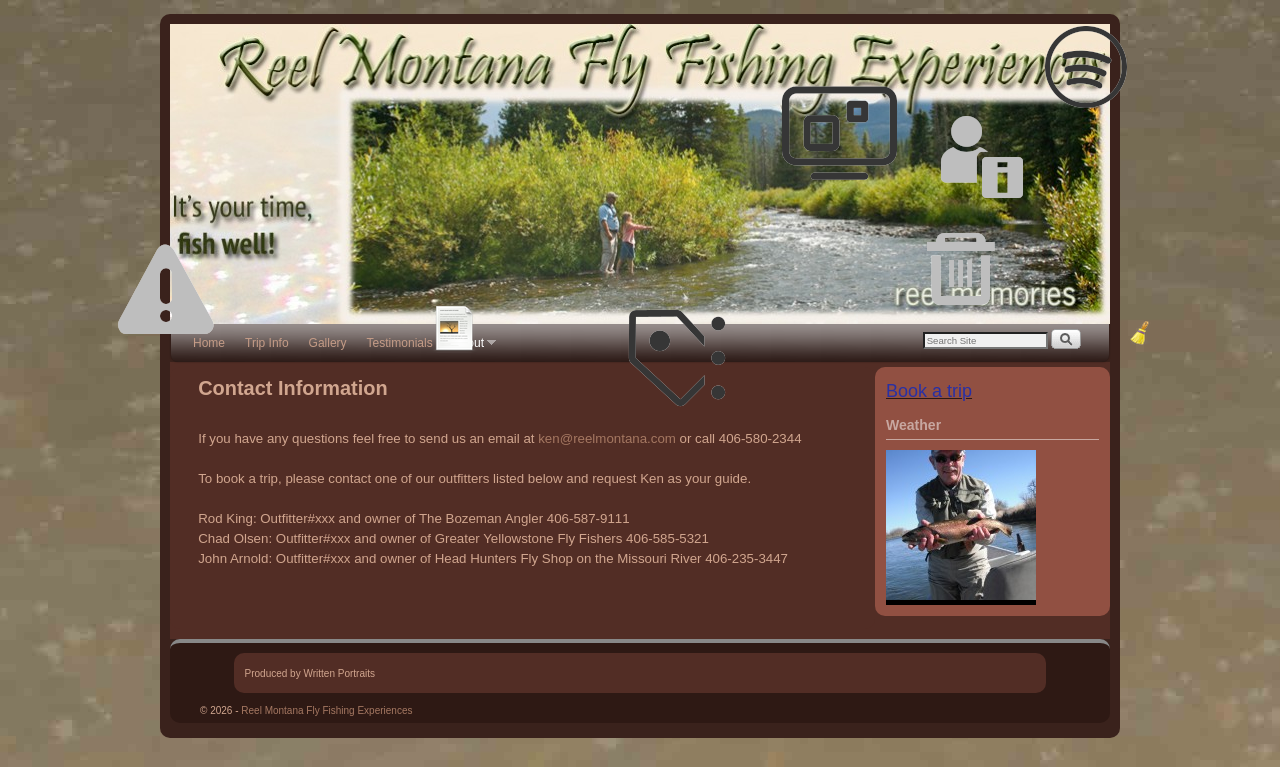 The image size is (1280, 767). I want to click on indicates a warning or caution in a dialog, so click(166, 292).